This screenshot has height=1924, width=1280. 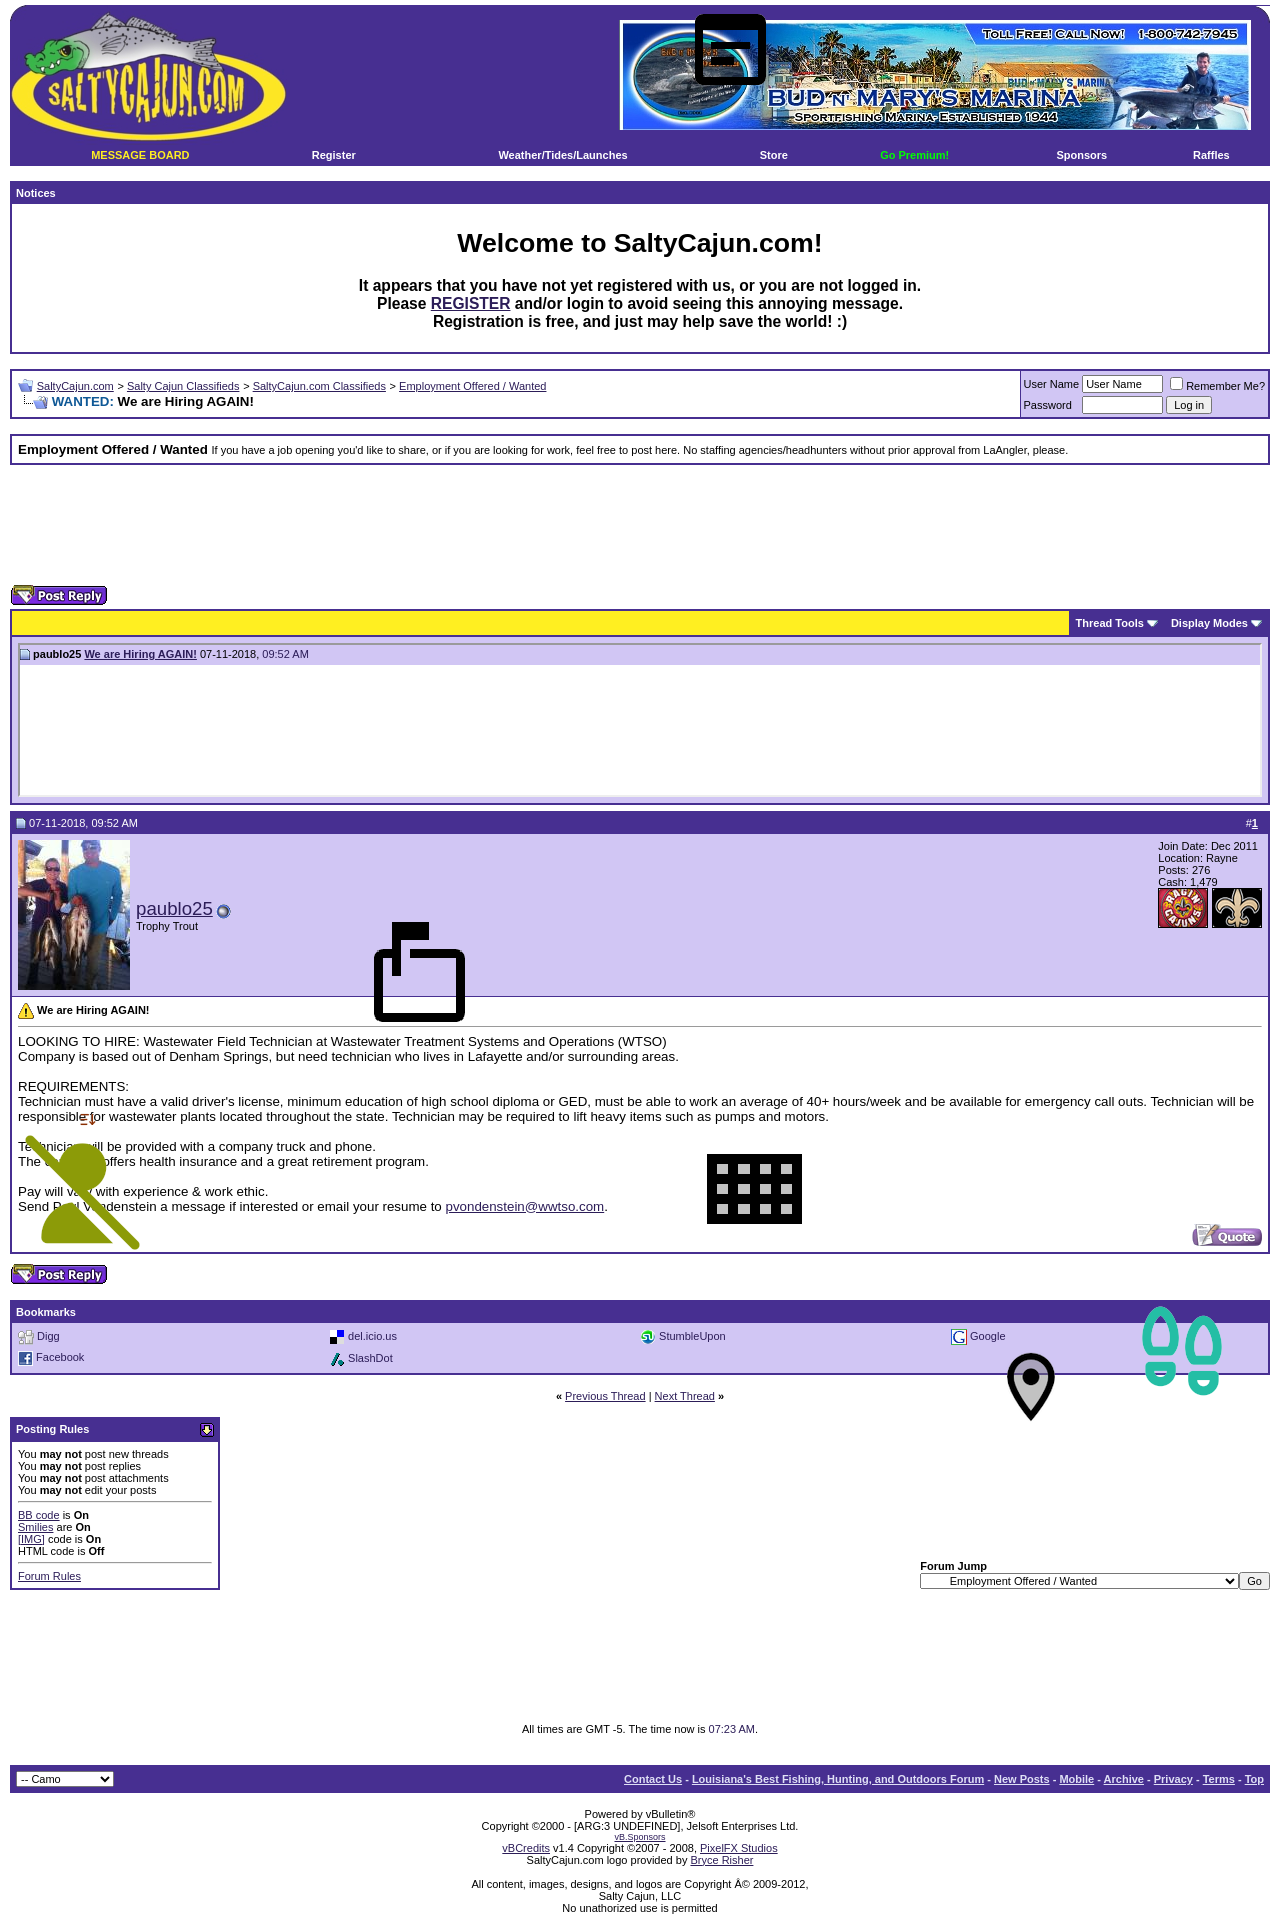 I want to click on view or set your current location, so click(x=1031, y=1387).